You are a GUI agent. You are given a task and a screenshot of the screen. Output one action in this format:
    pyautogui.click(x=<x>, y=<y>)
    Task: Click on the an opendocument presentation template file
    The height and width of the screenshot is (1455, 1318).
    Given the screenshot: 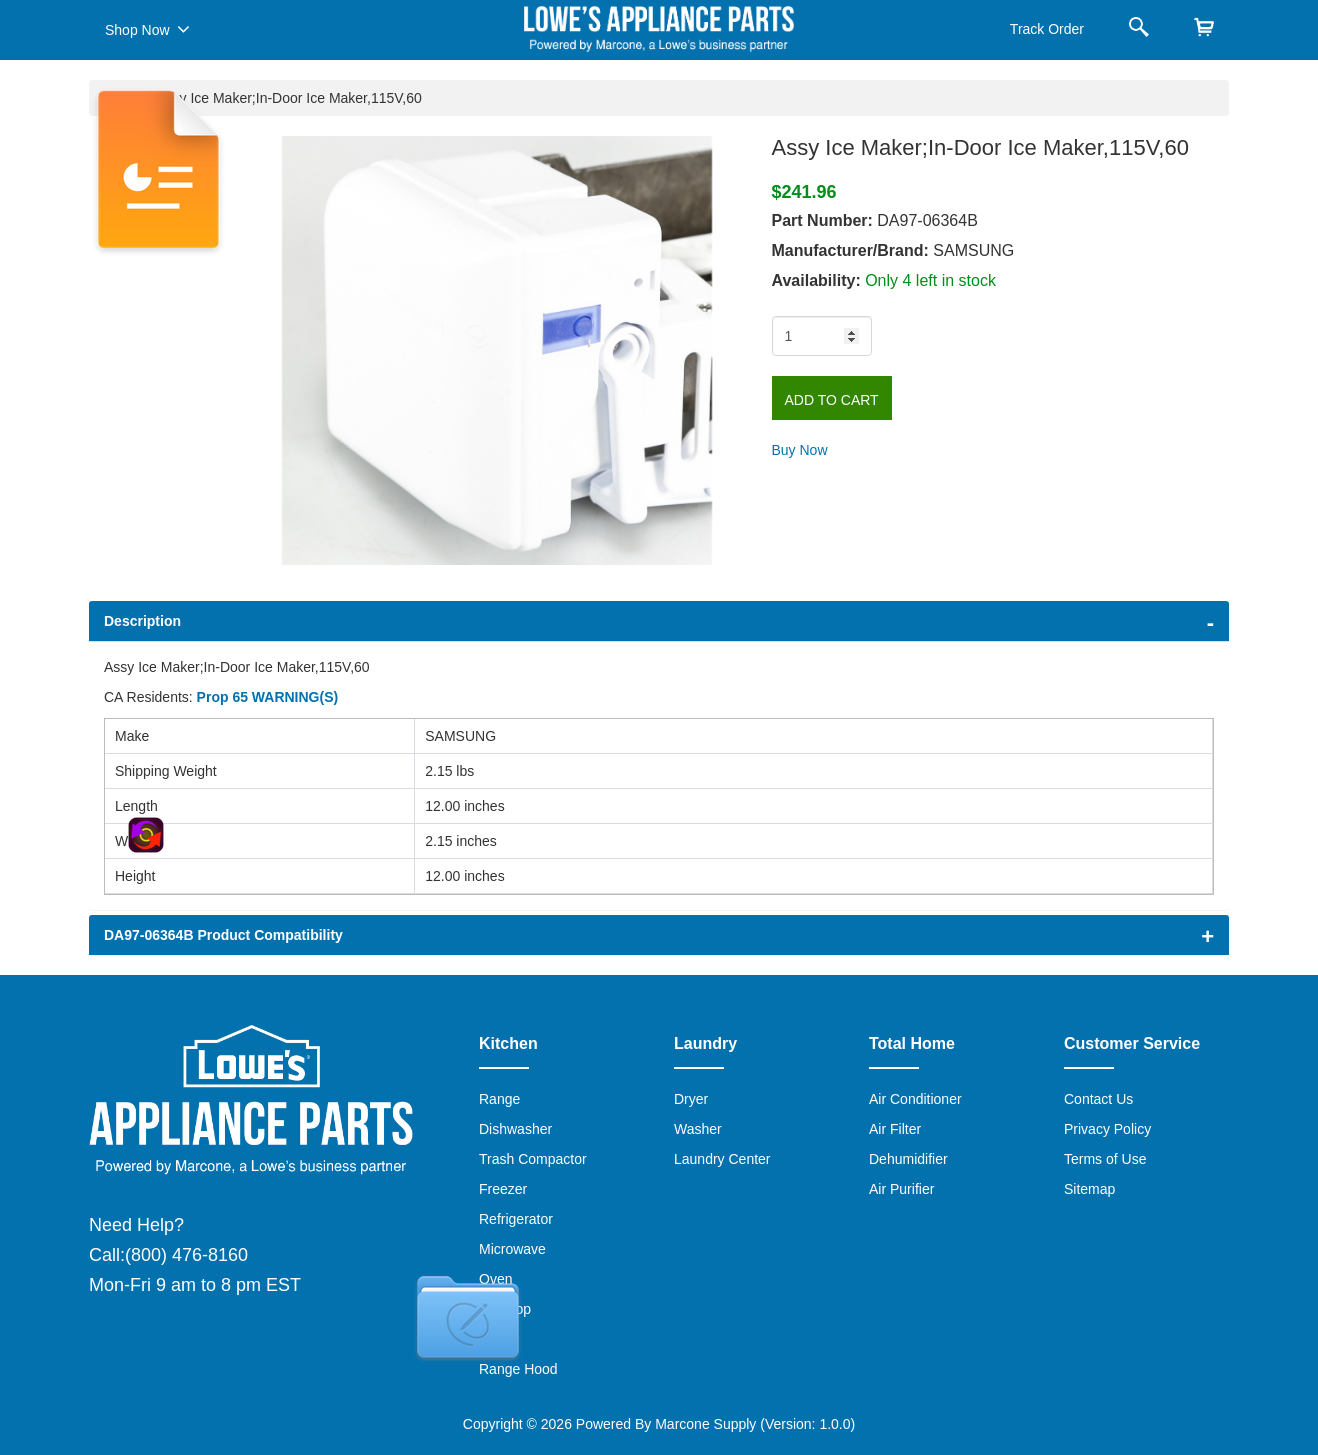 What is the action you would take?
    pyautogui.click(x=158, y=172)
    